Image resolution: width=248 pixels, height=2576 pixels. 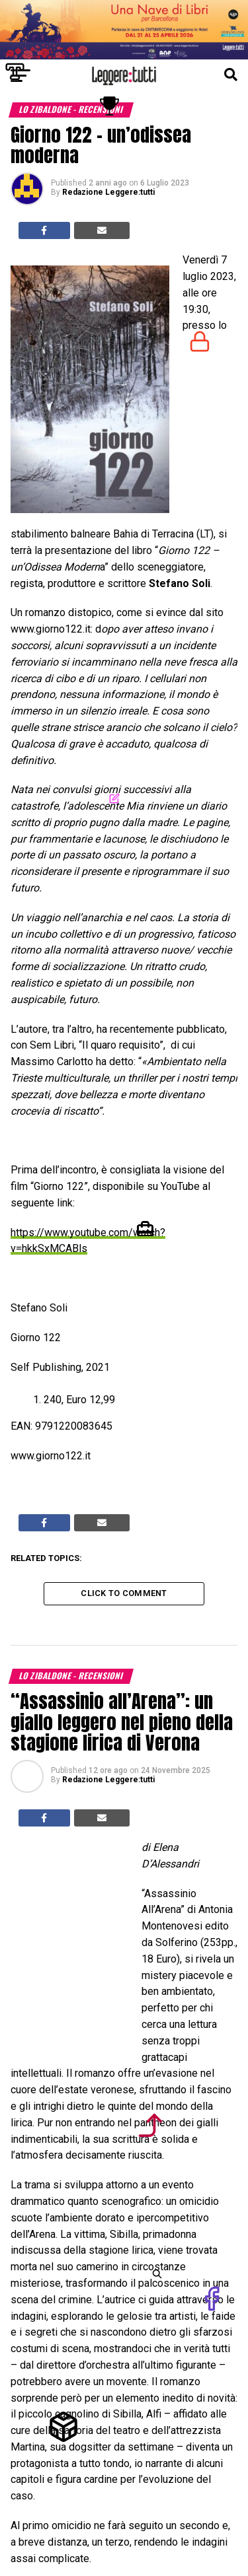 What do you see at coordinates (150, 2125) in the screenshot?
I see `navigate forward and up in a hierarchy` at bounding box center [150, 2125].